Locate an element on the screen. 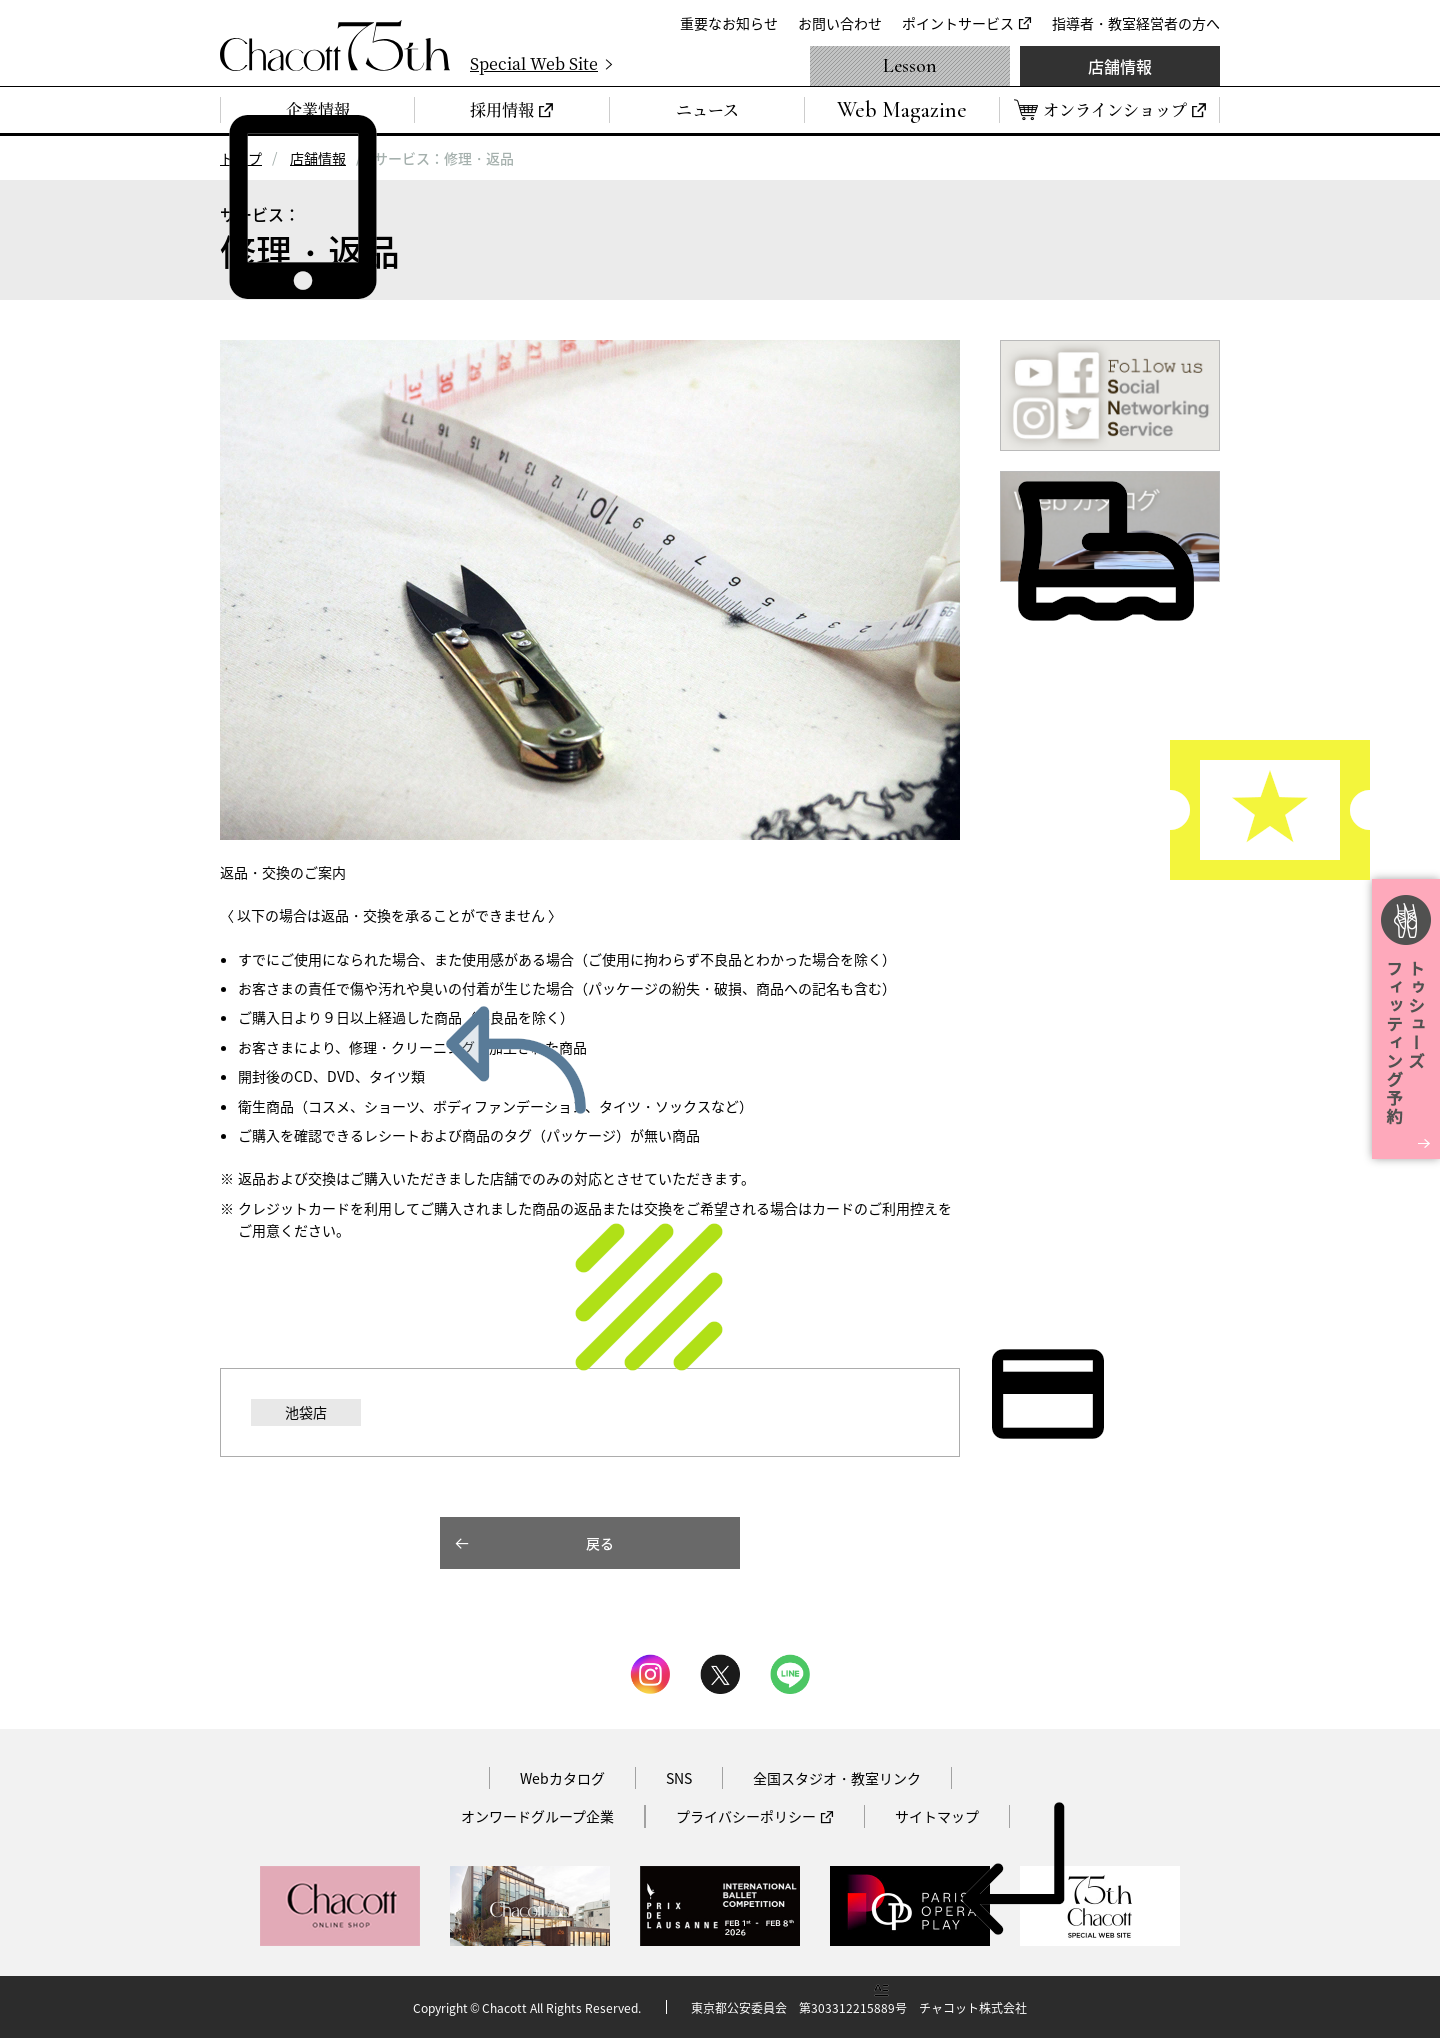  browse footwear or shoe products is located at coordinates (1100, 551).